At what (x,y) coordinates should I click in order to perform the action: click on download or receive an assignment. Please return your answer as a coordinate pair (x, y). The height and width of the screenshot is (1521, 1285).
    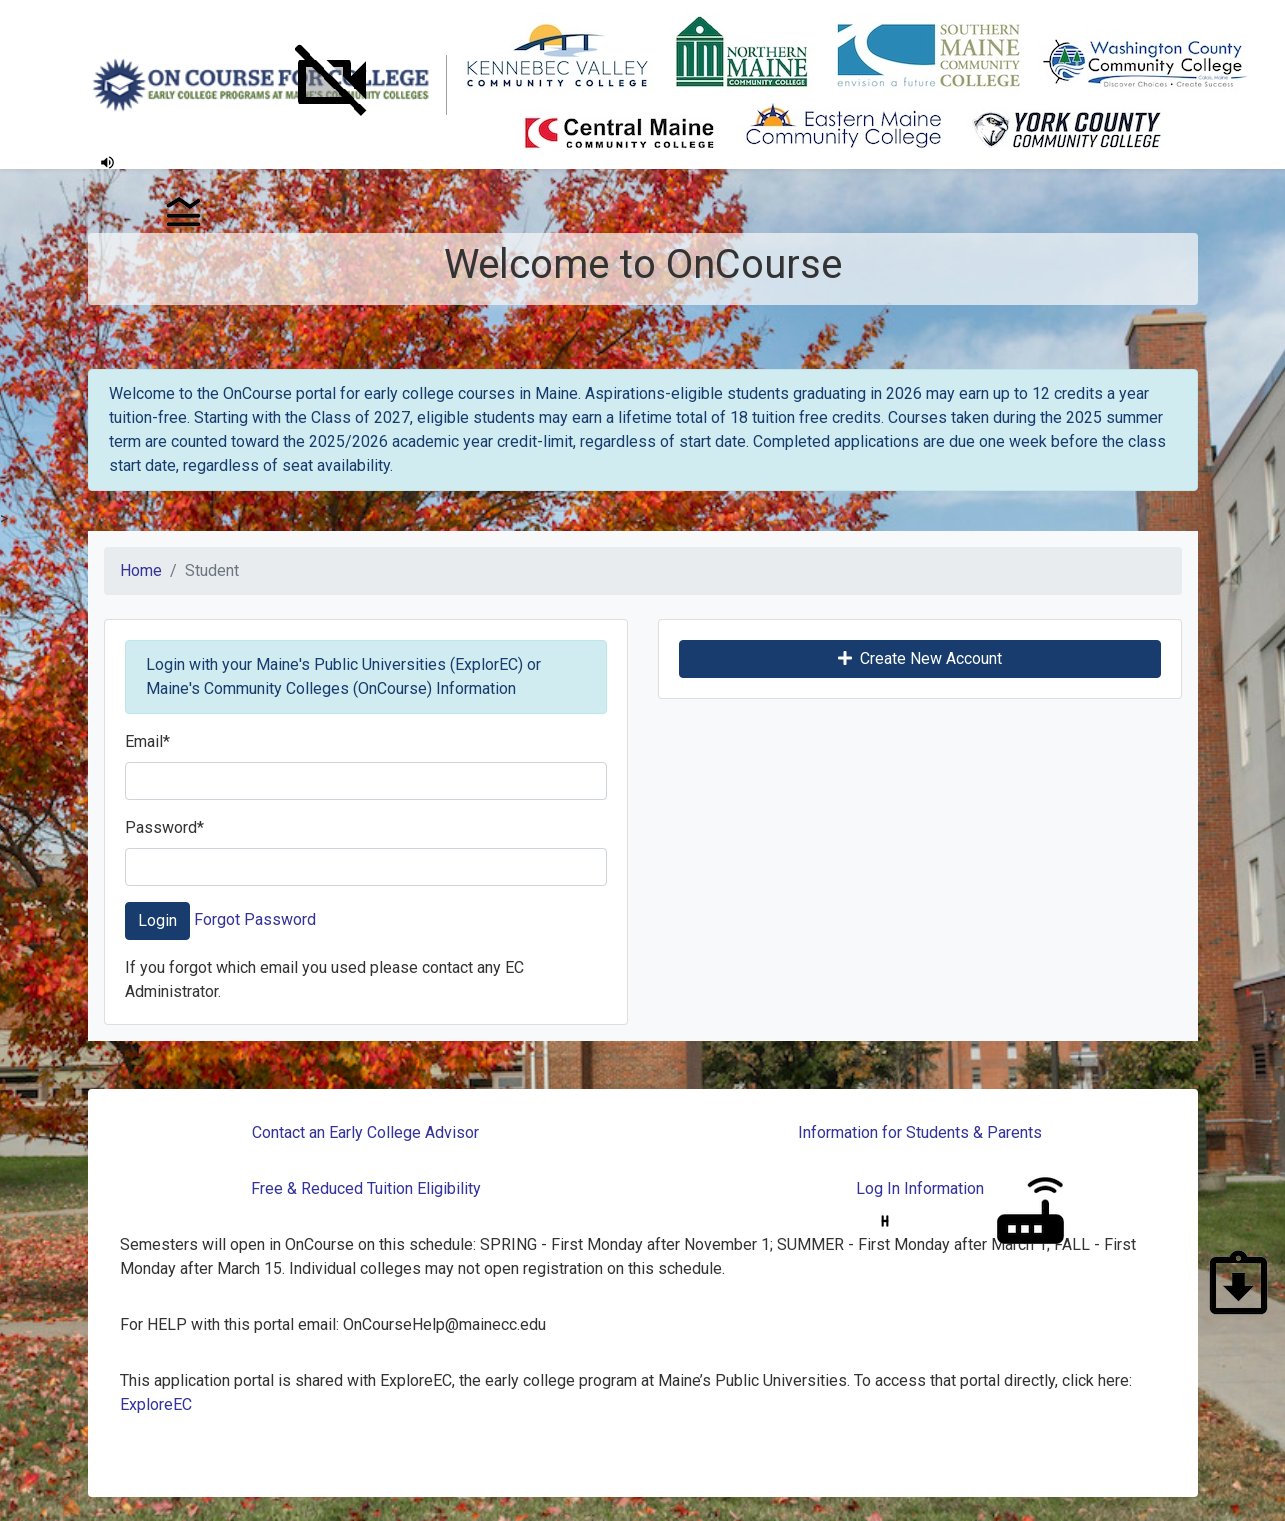
    Looking at the image, I should click on (1238, 1285).